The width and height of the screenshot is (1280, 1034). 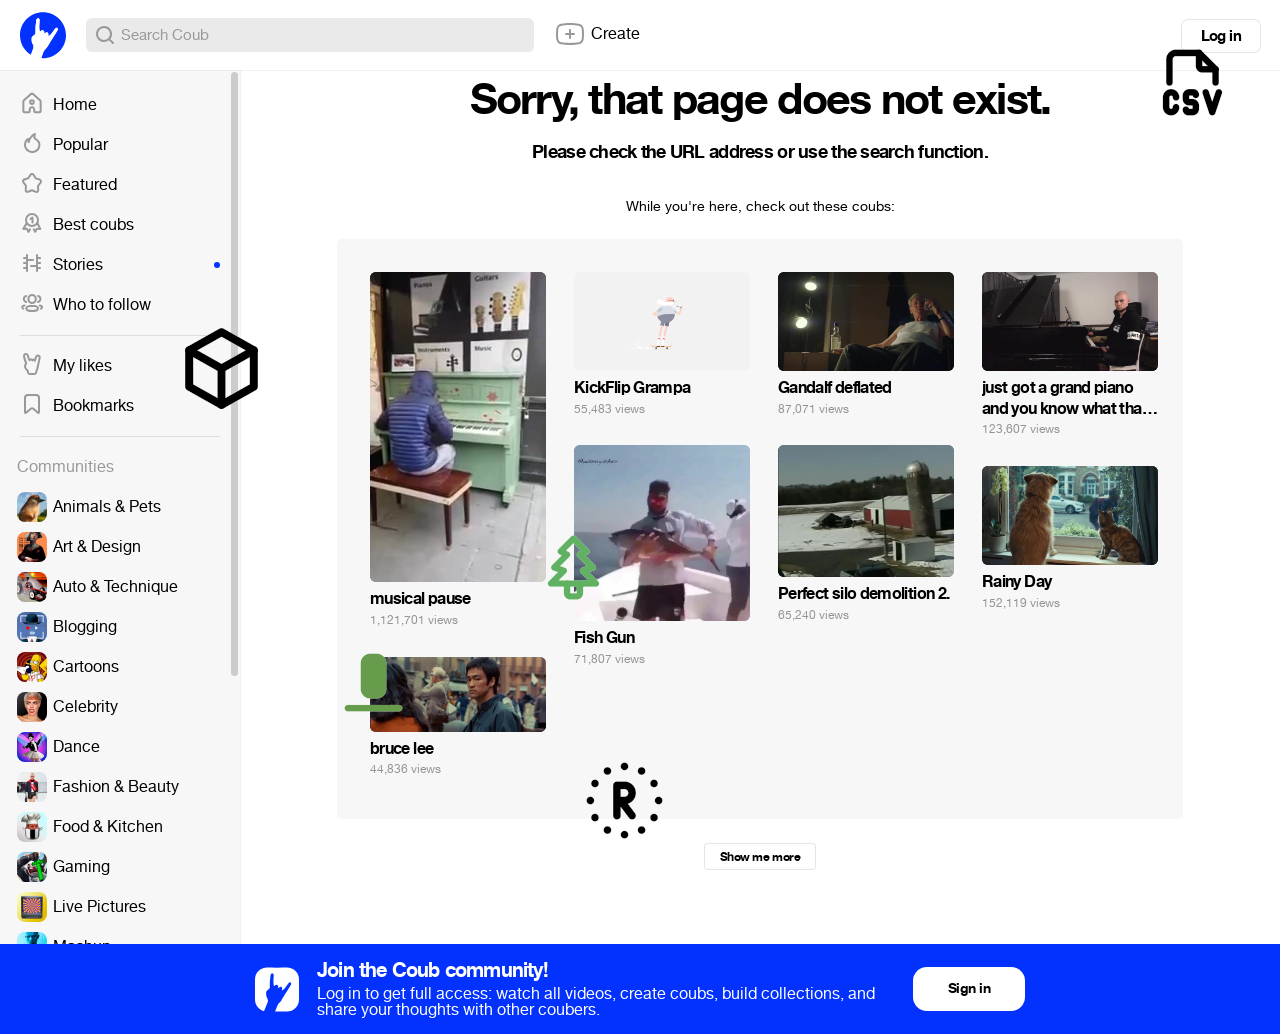 What do you see at coordinates (624, 800) in the screenshot?
I see `indicates registered trademark or rights reserved` at bounding box center [624, 800].